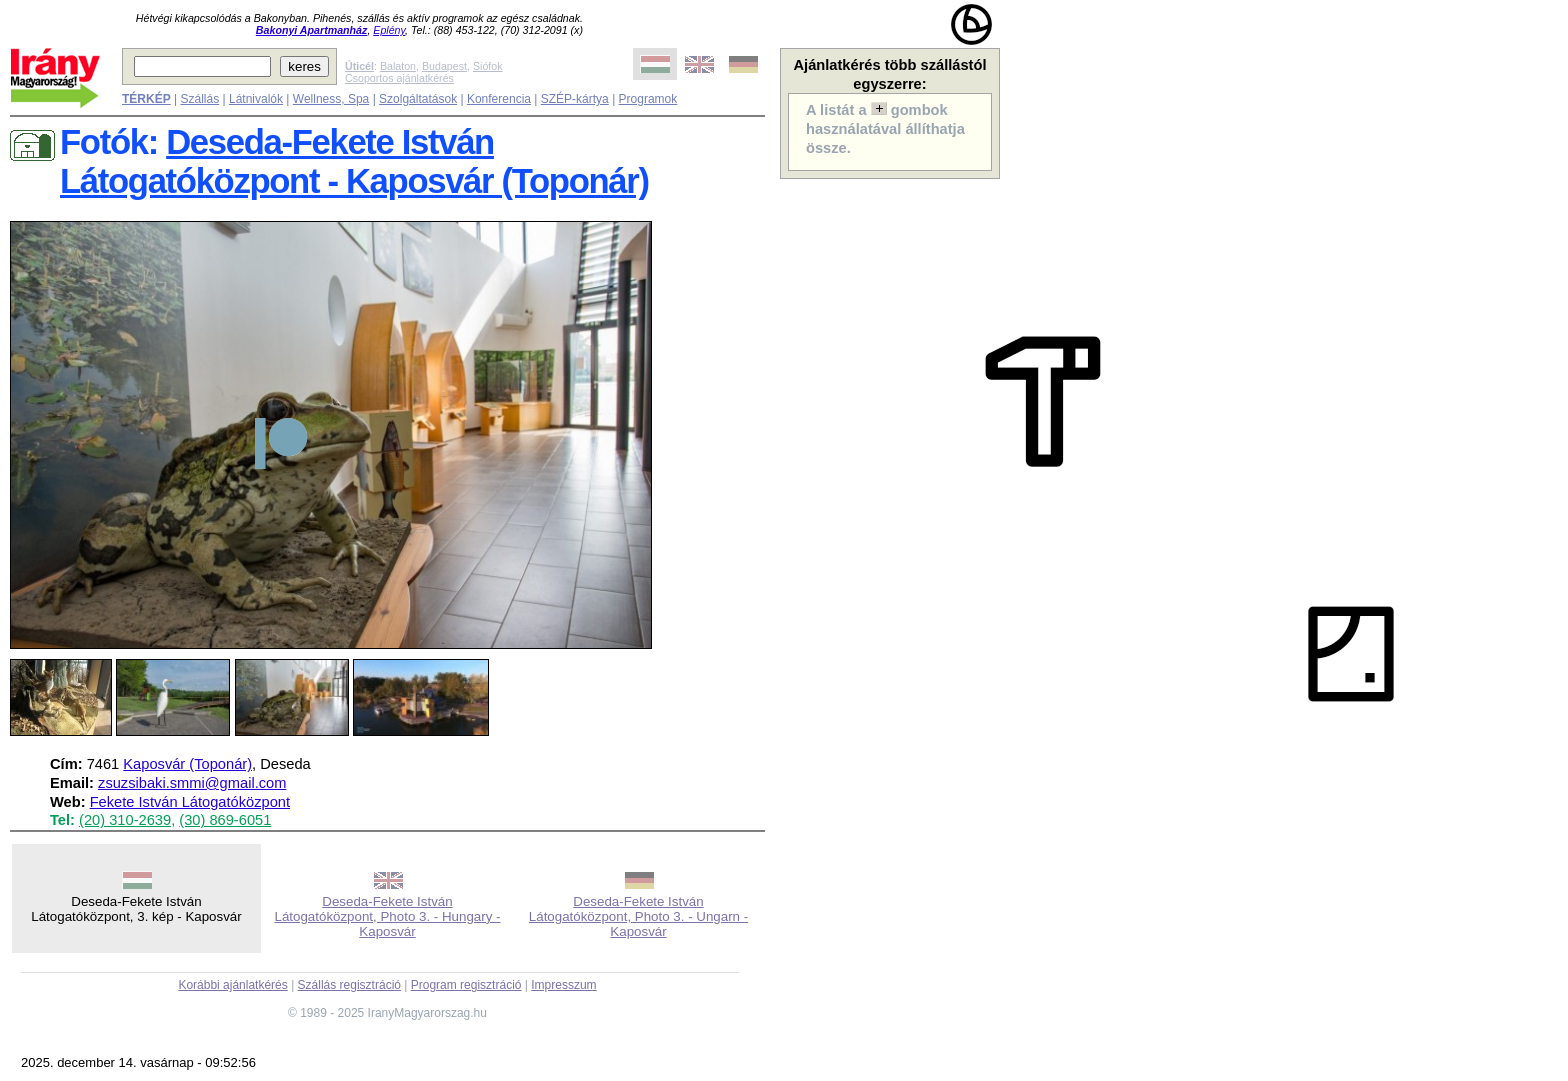 The image size is (1568, 1081). Describe the element at coordinates (280, 443) in the screenshot. I see `link to patreon profile or page` at that location.